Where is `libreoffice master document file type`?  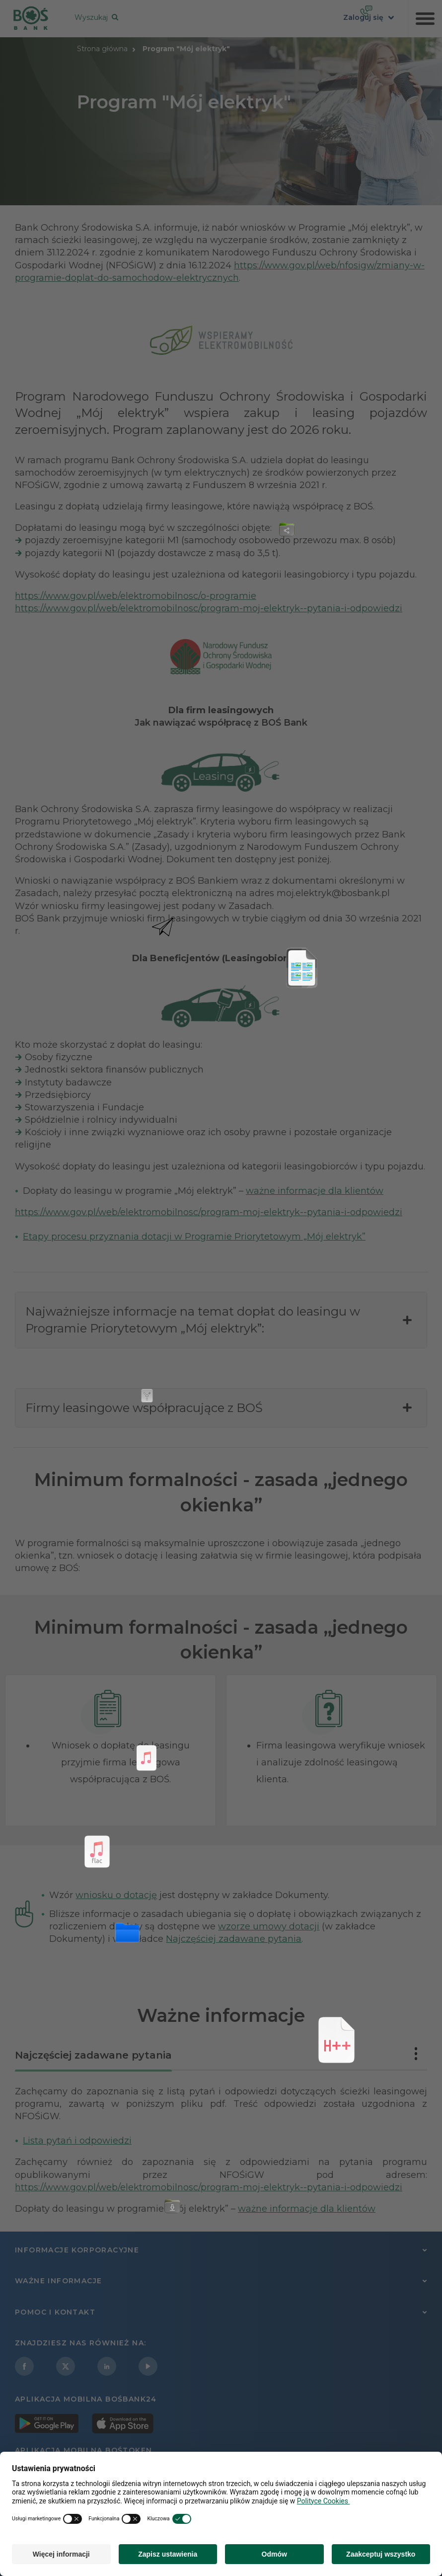
libreoffice master document file type is located at coordinates (301, 968).